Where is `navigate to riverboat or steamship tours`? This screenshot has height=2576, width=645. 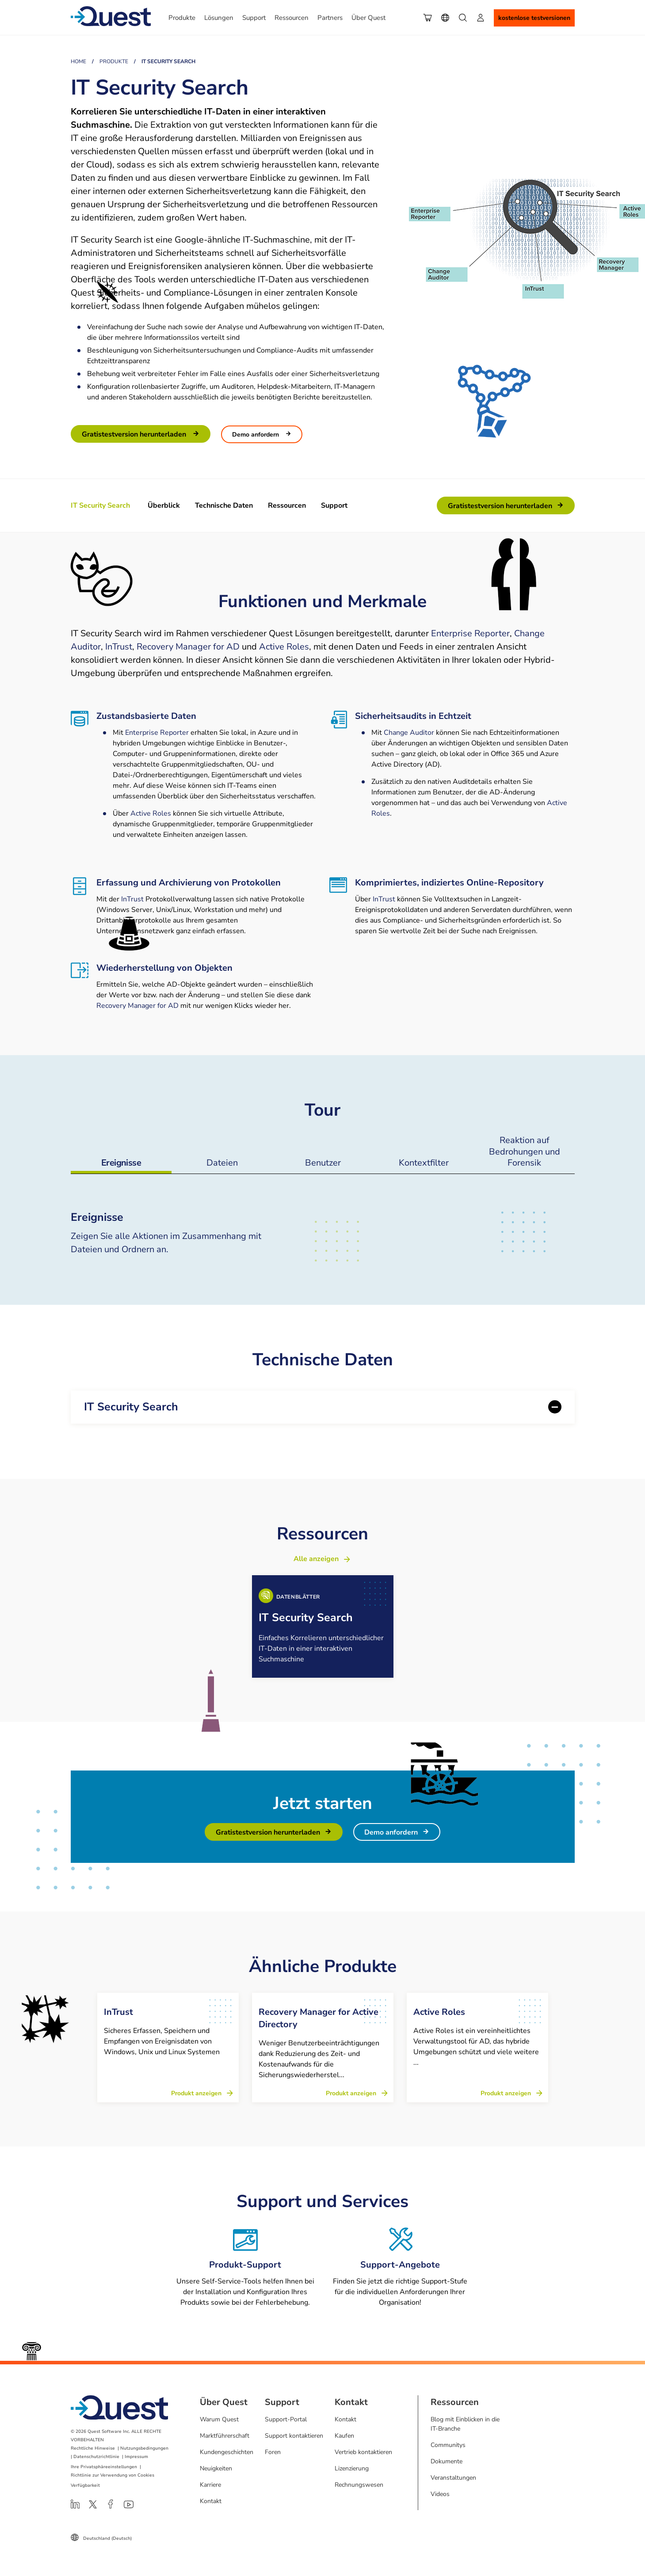 navigate to riverboat or steamship tours is located at coordinates (444, 1776).